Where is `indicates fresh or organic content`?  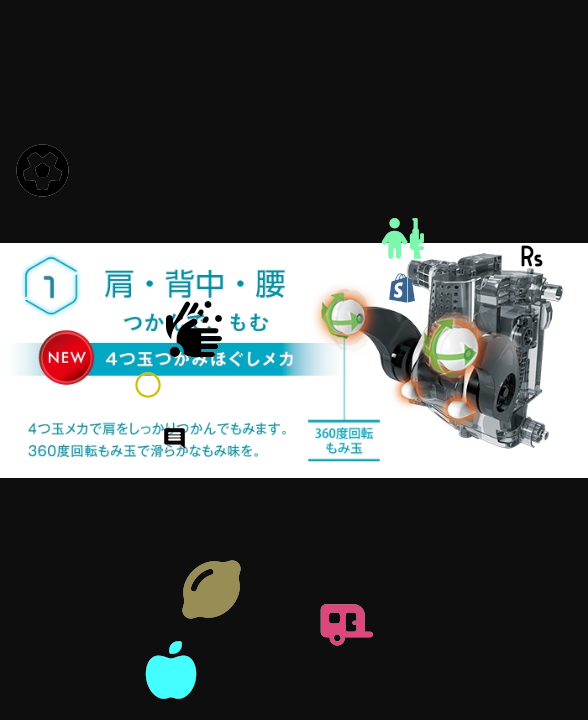 indicates fresh or organic content is located at coordinates (211, 589).